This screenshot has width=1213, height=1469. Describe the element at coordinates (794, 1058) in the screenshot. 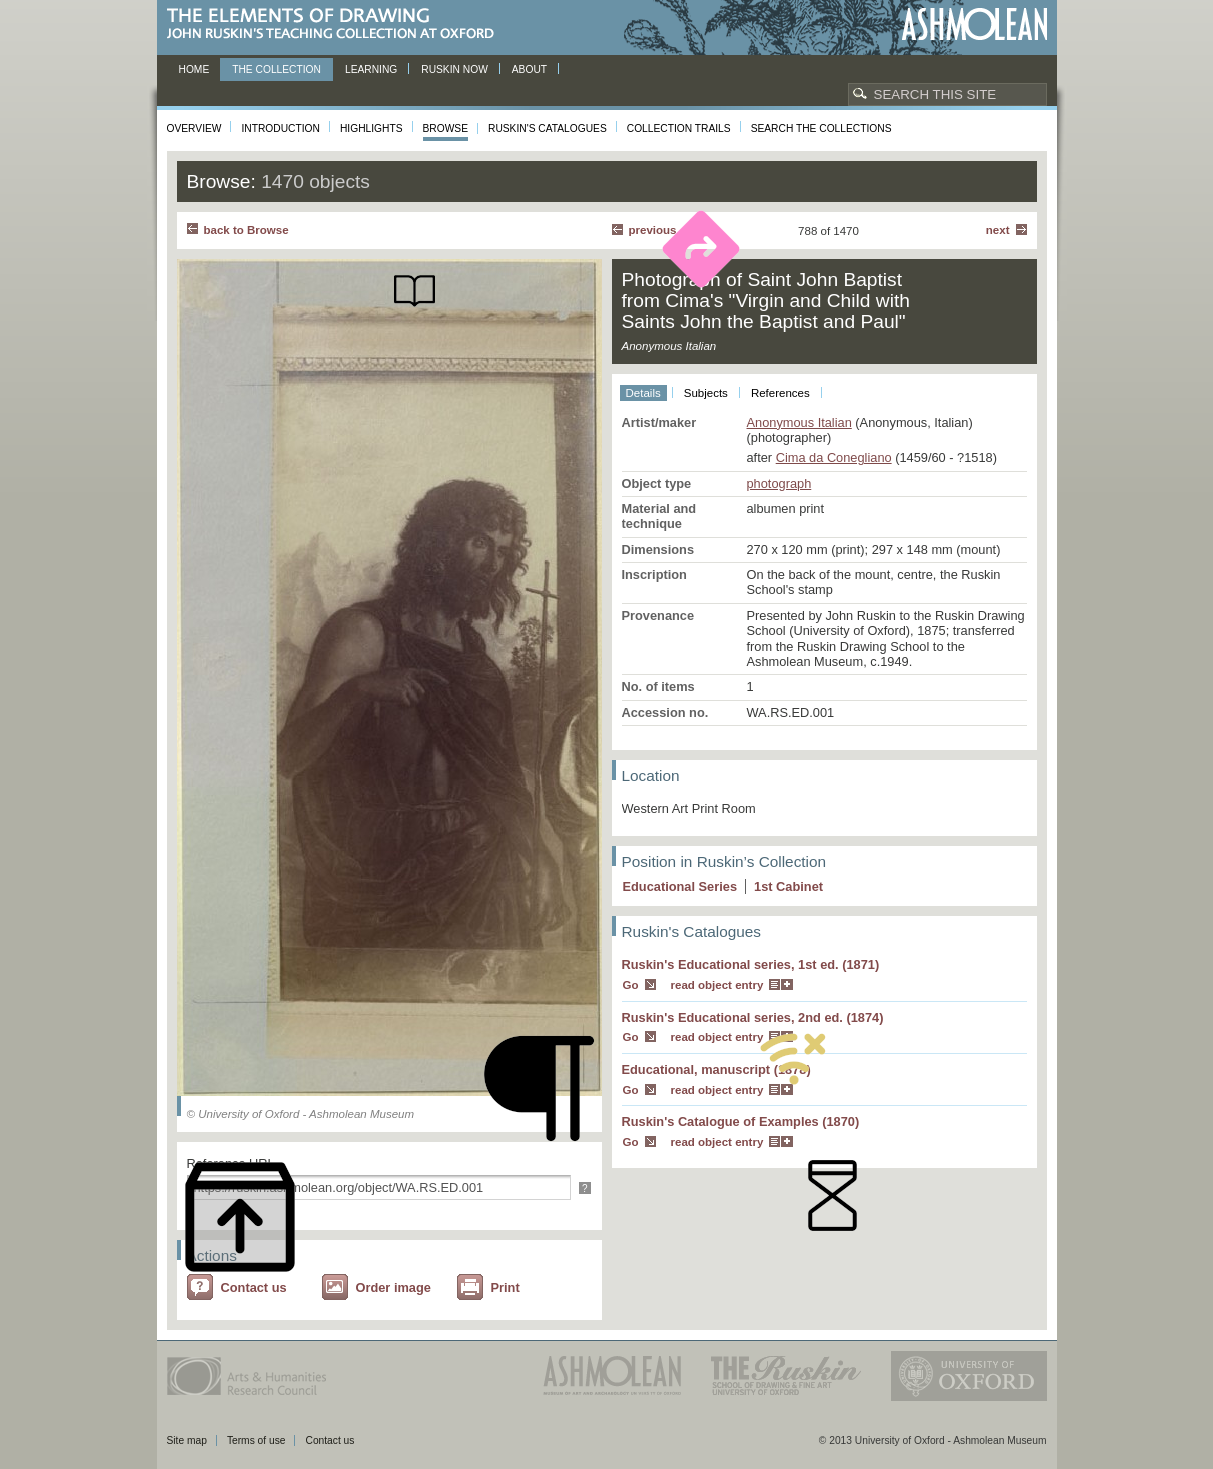

I see `no wifi connection available` at that location.